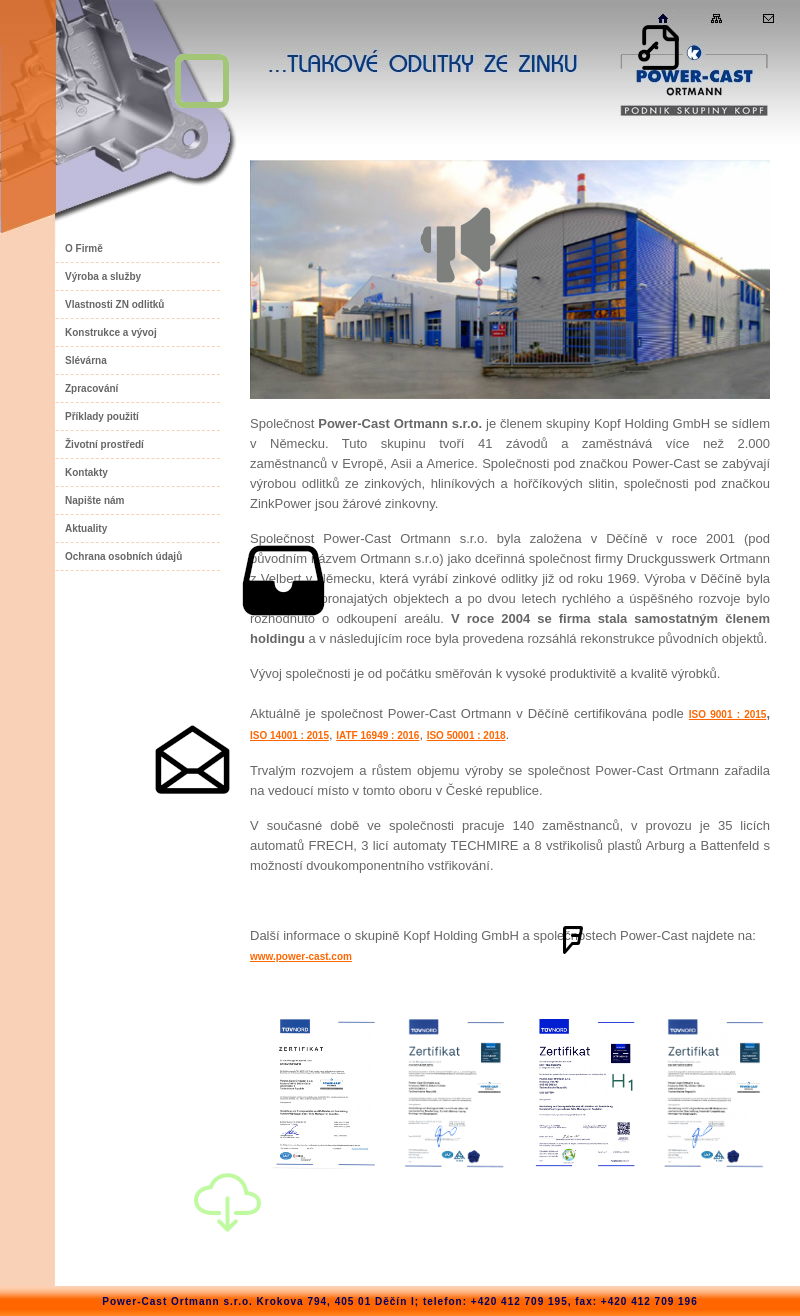 The image size is (800, 1316). What do you see at coordinates (283, 580) in the screenshot?
I see `access your inbox or file tray` at bounding box center [283, 580].